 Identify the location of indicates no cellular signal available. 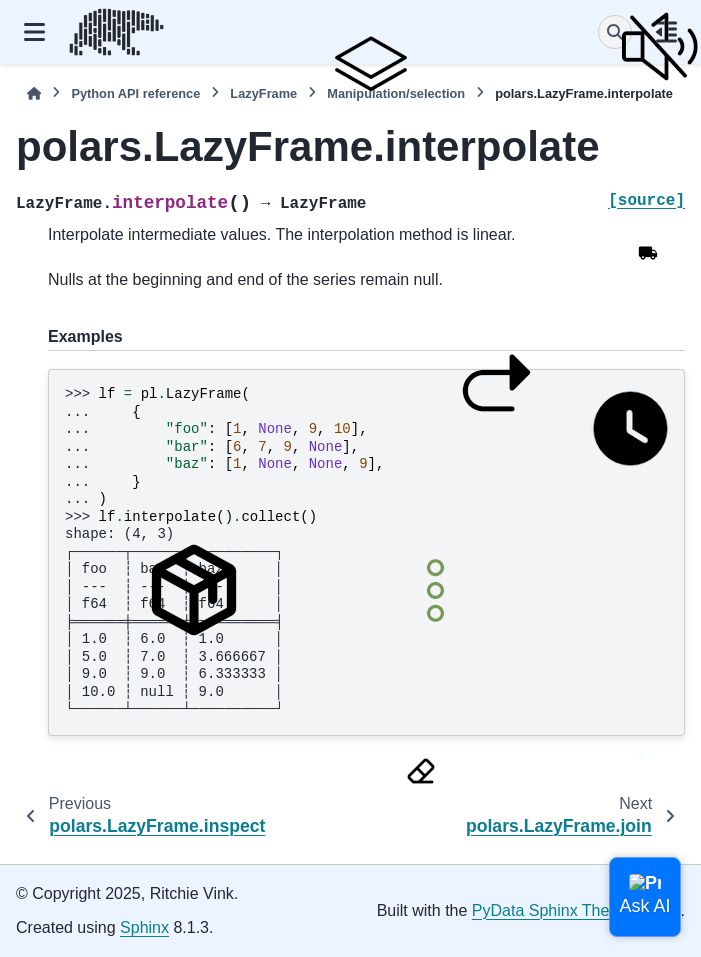
(650, 747).